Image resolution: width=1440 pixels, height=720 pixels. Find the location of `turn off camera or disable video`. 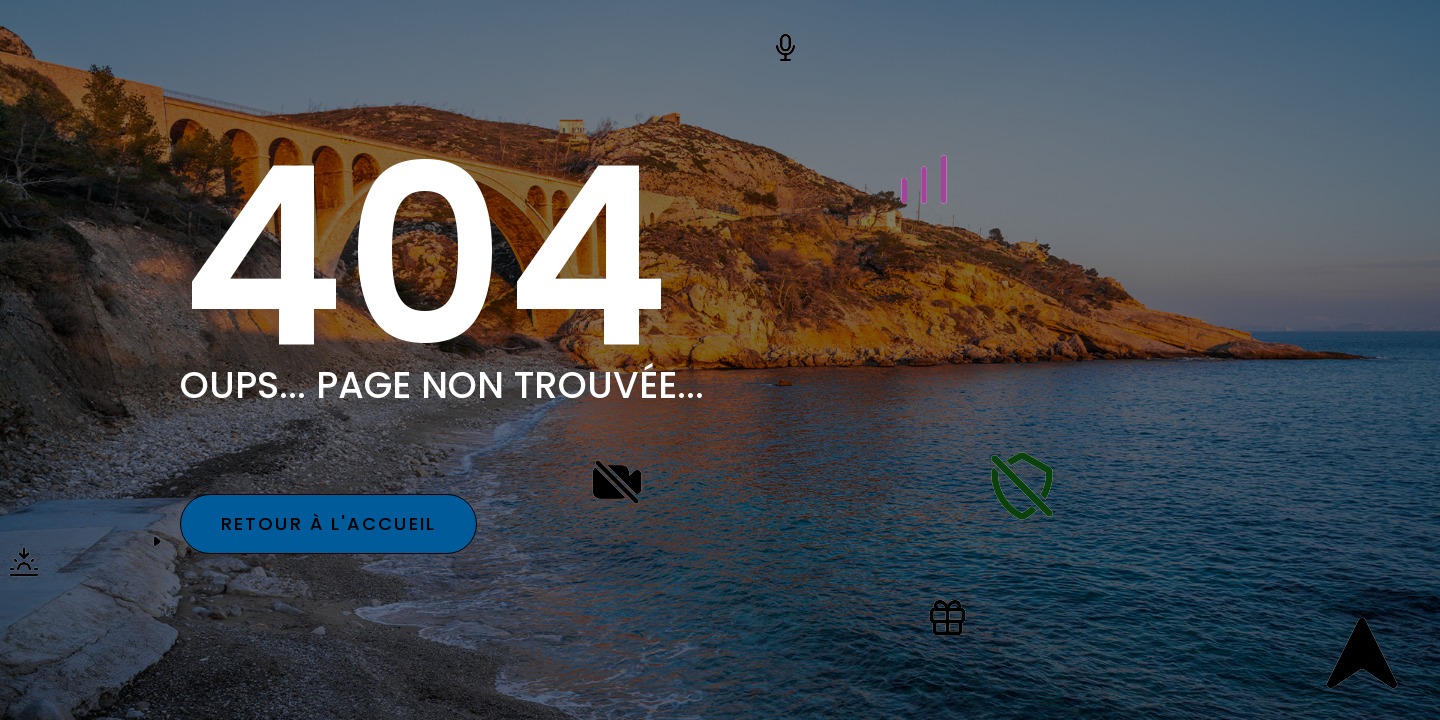

turn off camera or disable video is located at coordinates (617, 482).